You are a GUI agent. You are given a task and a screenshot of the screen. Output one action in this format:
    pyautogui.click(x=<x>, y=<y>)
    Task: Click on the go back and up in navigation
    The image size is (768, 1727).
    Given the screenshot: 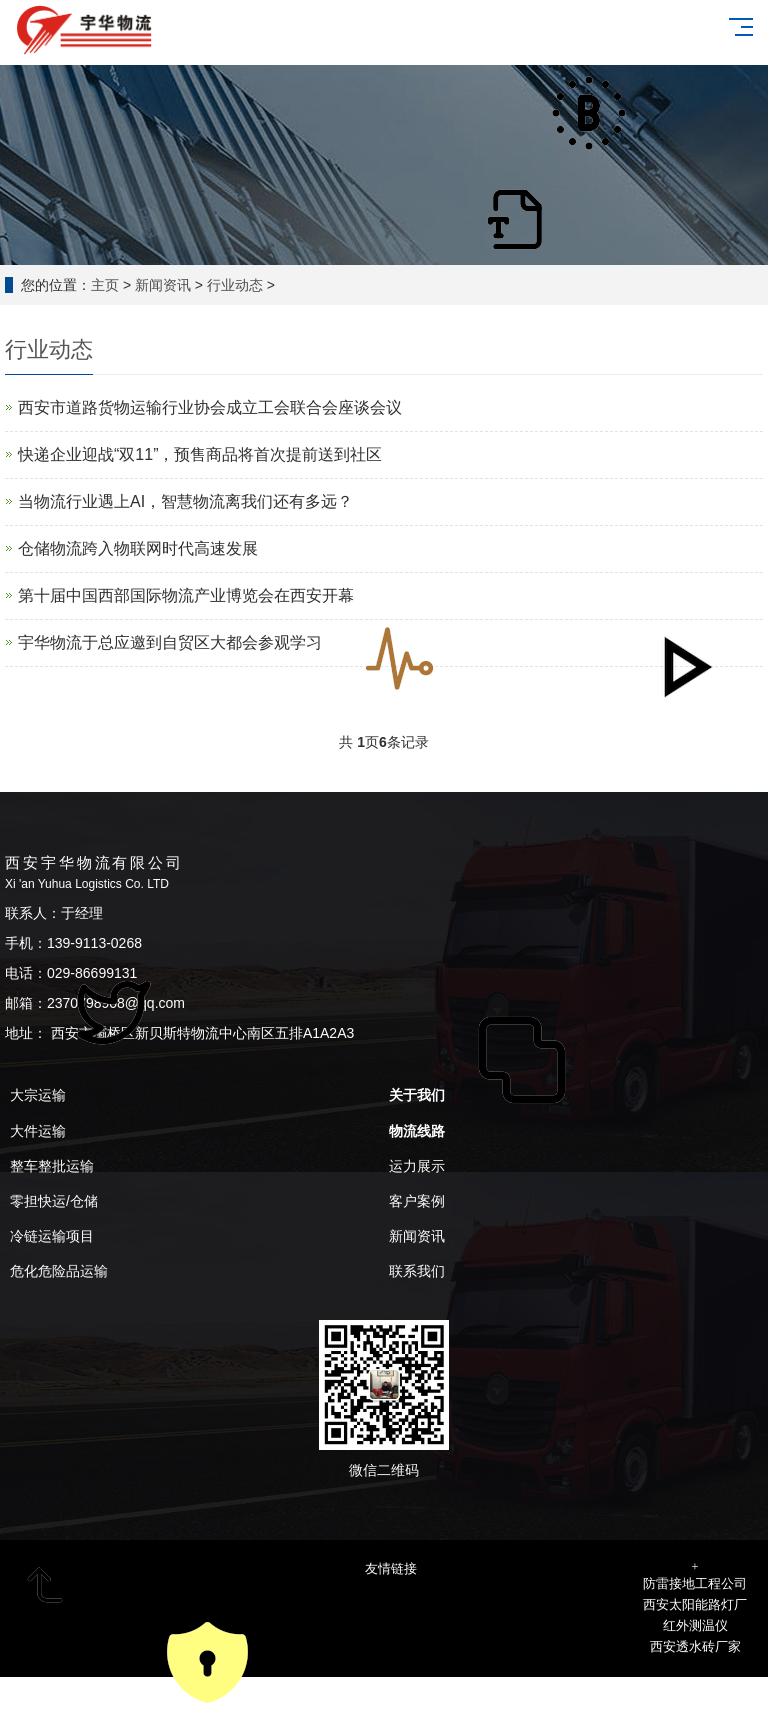 What is the action you would take?
    pyautogui.click(x=45, y=1585)
    